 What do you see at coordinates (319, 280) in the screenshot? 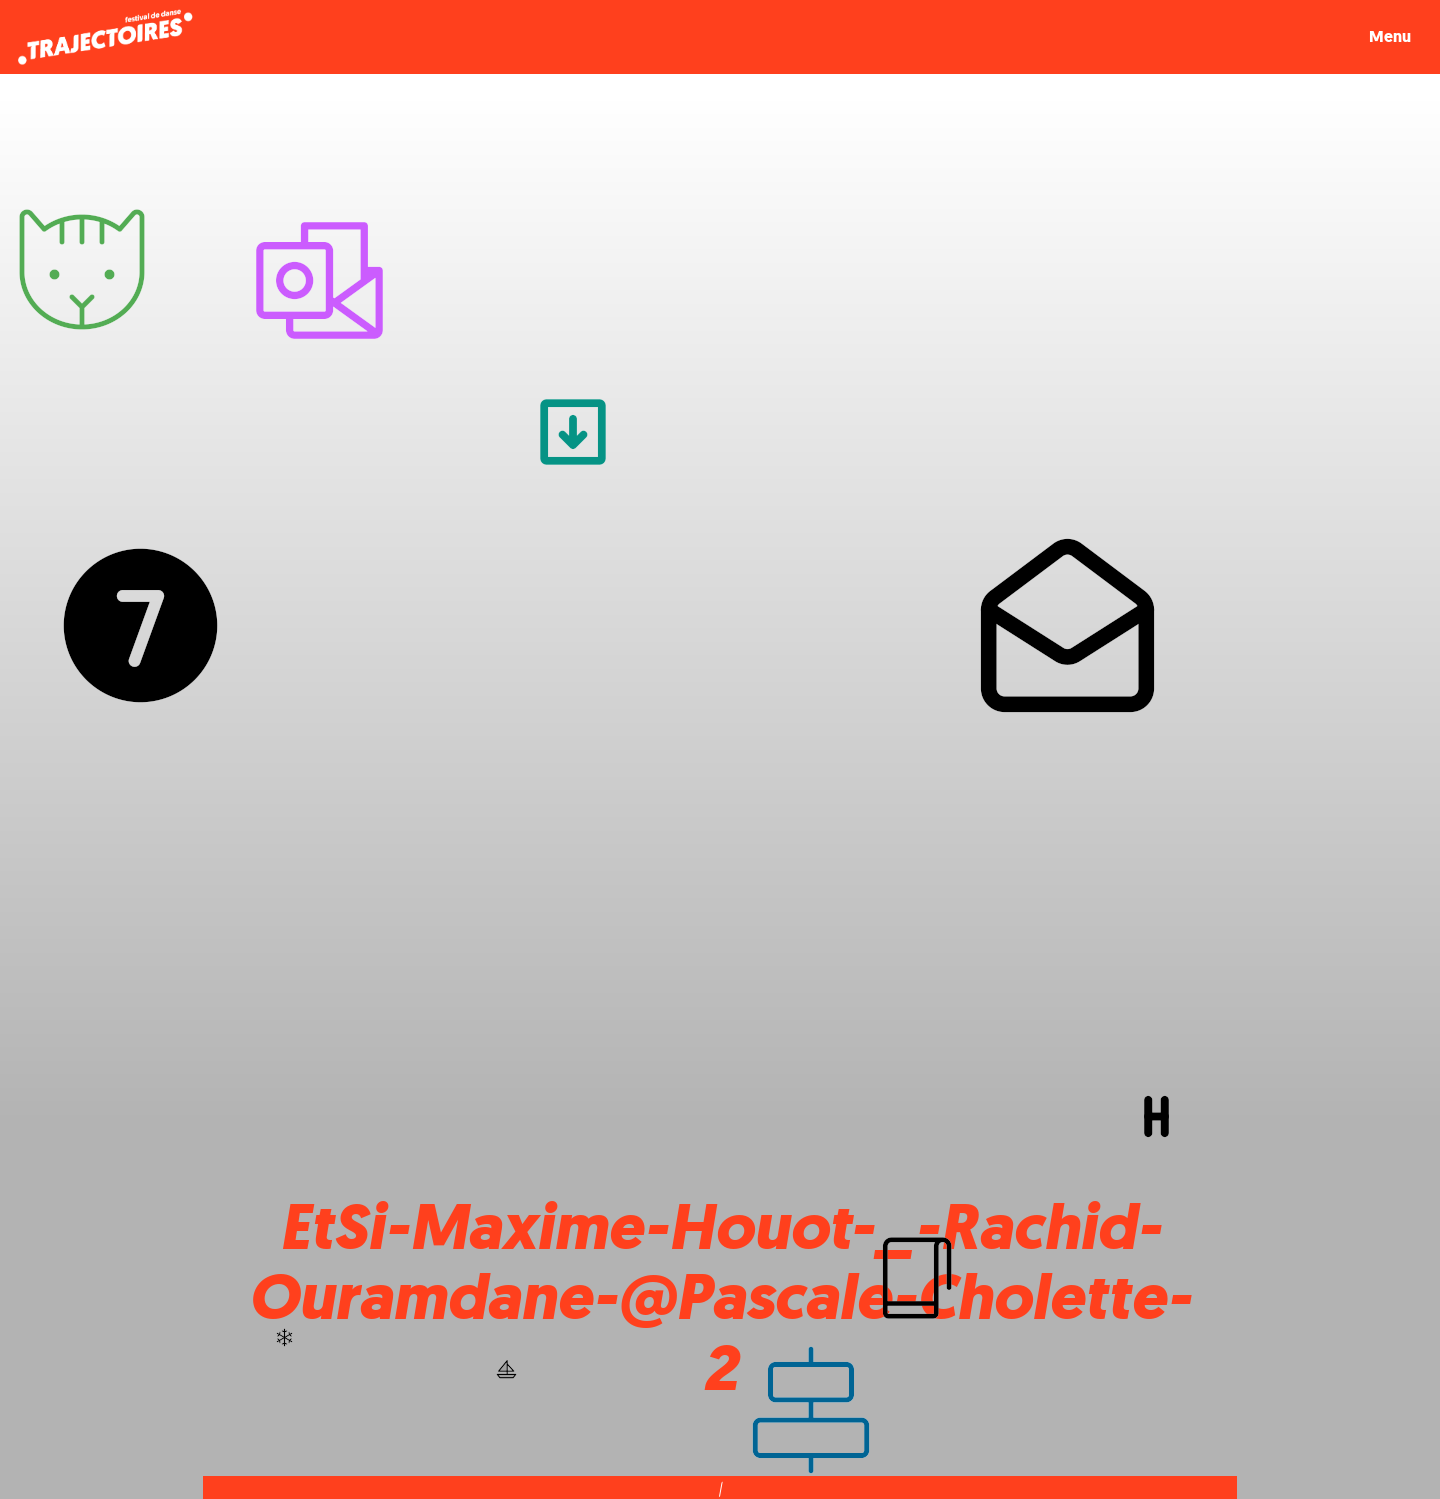
I see `open Microsoft Outlook email` at bounding box center [319, 280].